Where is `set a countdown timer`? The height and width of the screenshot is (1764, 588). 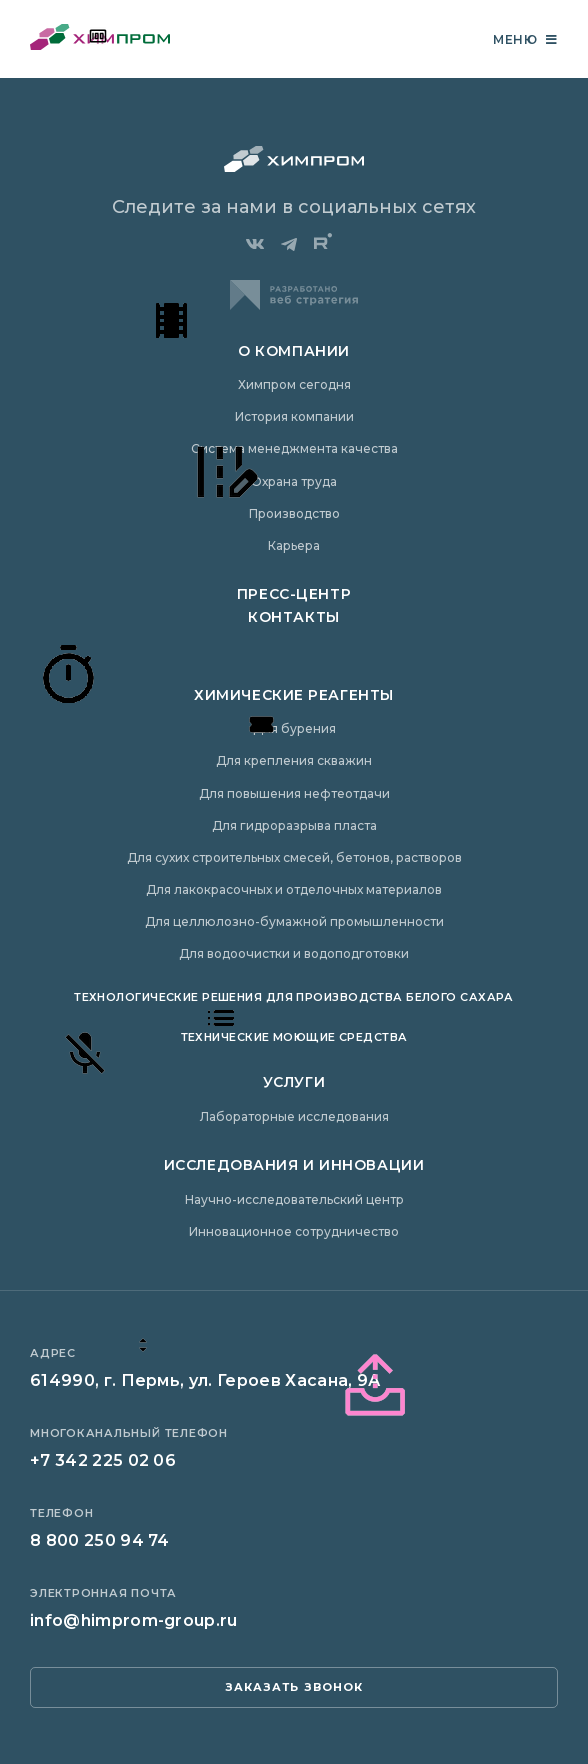 set a countdown timer is located at coordinates (68, 675).